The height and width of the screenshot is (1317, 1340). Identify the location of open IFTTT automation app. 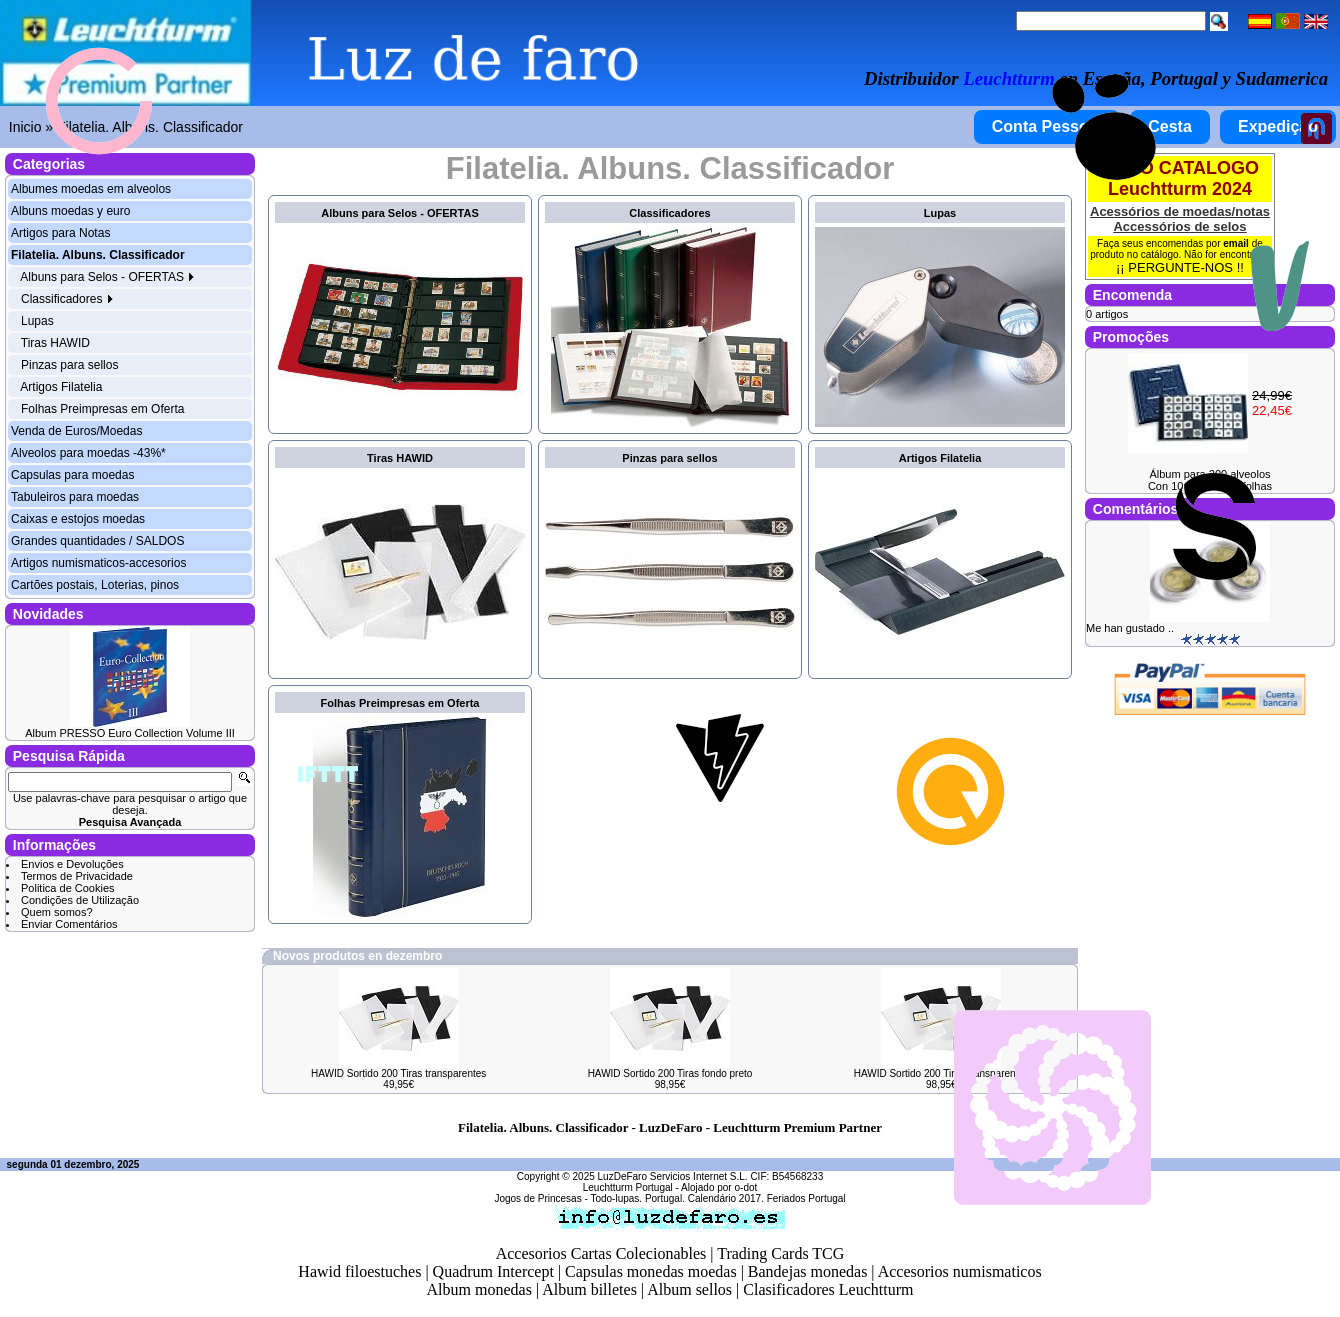
(328, 774).